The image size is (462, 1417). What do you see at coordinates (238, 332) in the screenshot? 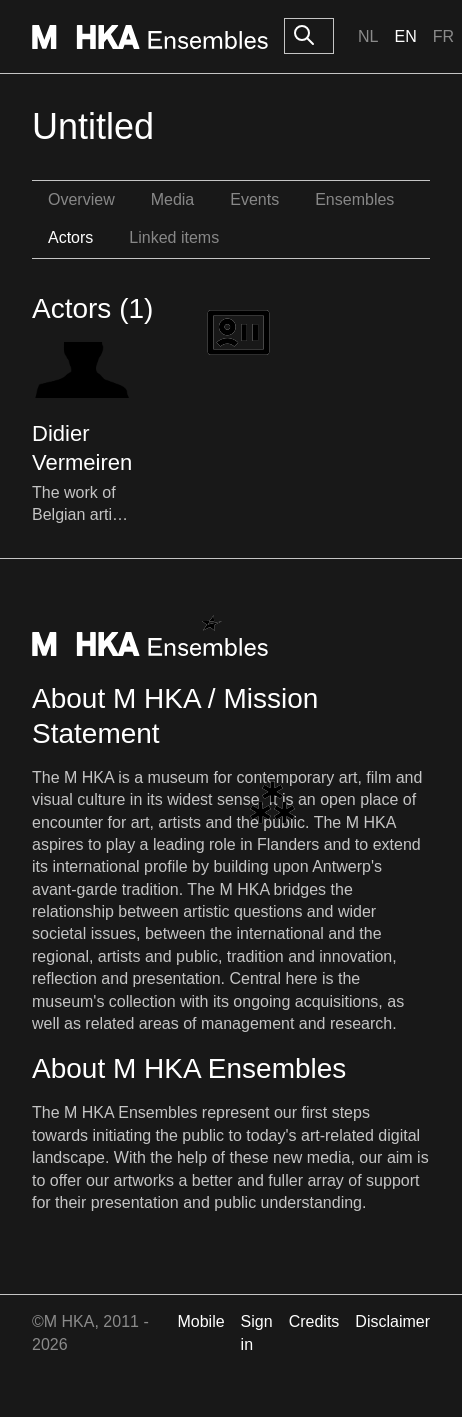
I see `pending pass or credential awaiting approval` at bounding box center [238, 332].